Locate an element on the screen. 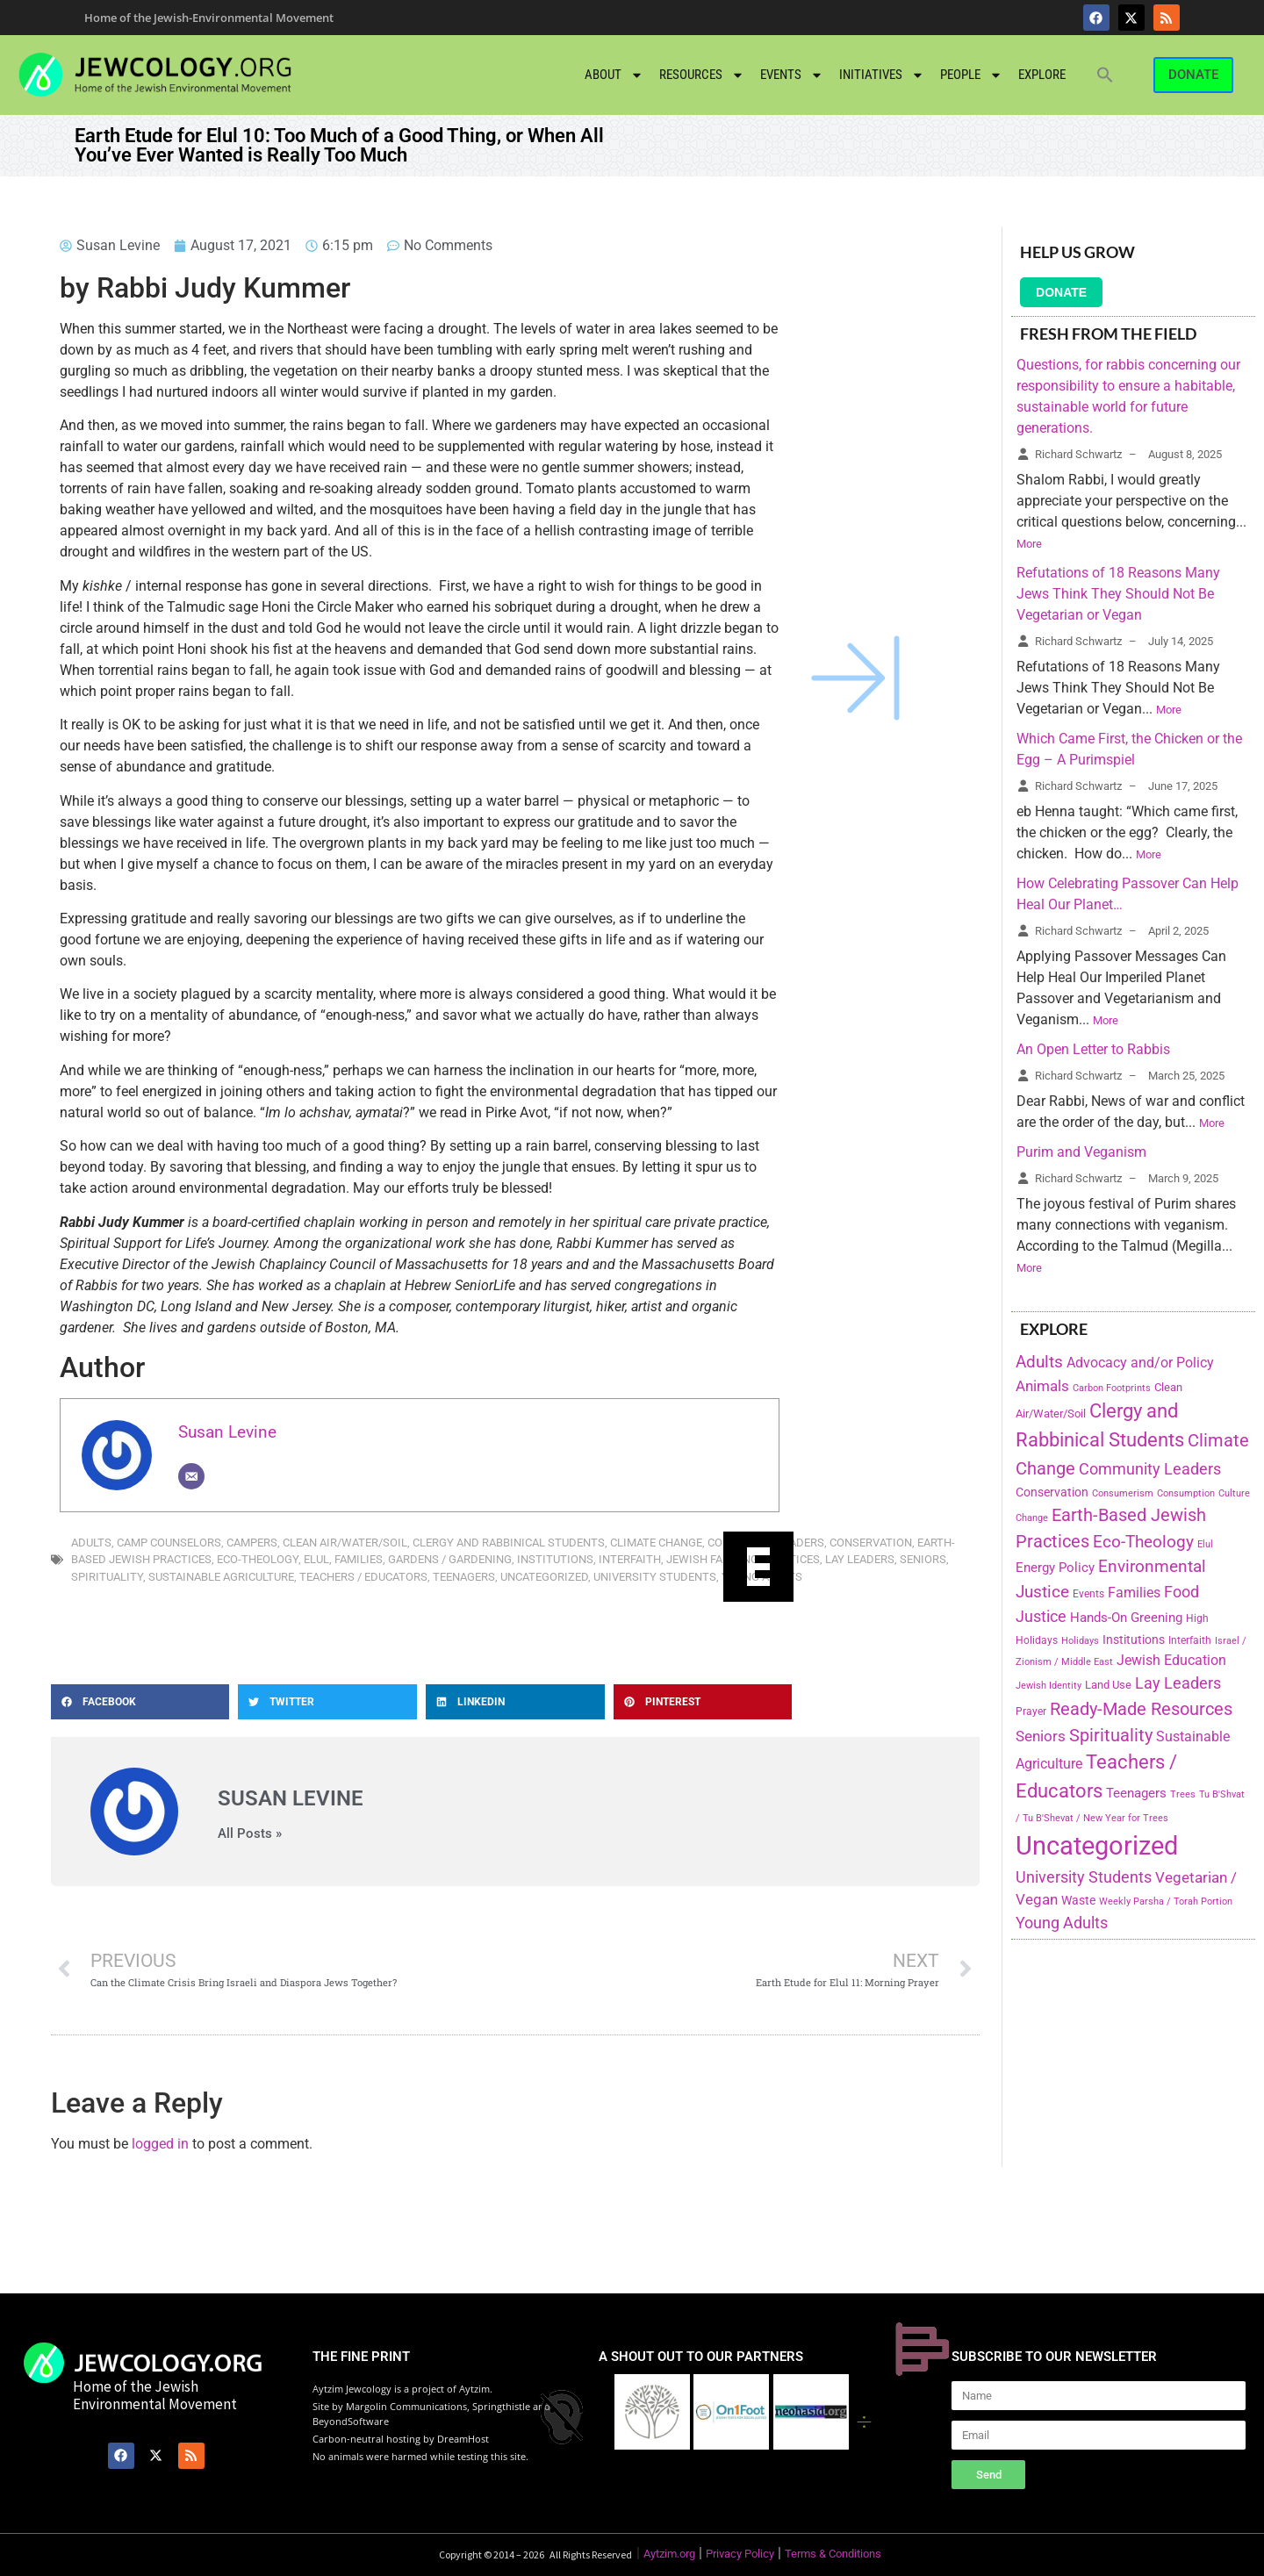  go to end or last item is located at coordinates (857, 678).